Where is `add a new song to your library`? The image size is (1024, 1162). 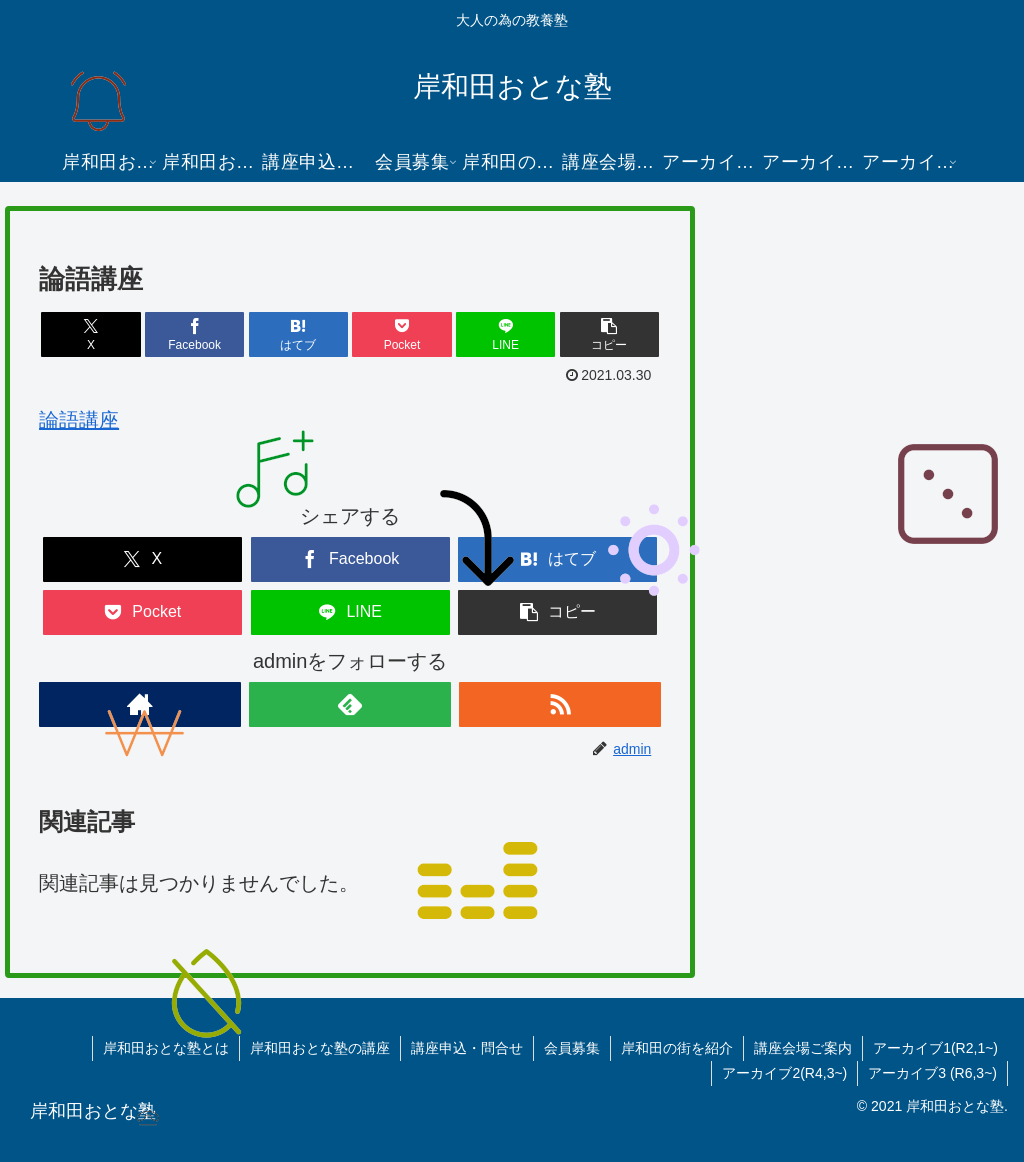 add a new song to your library is located at coordinates (276, 470).